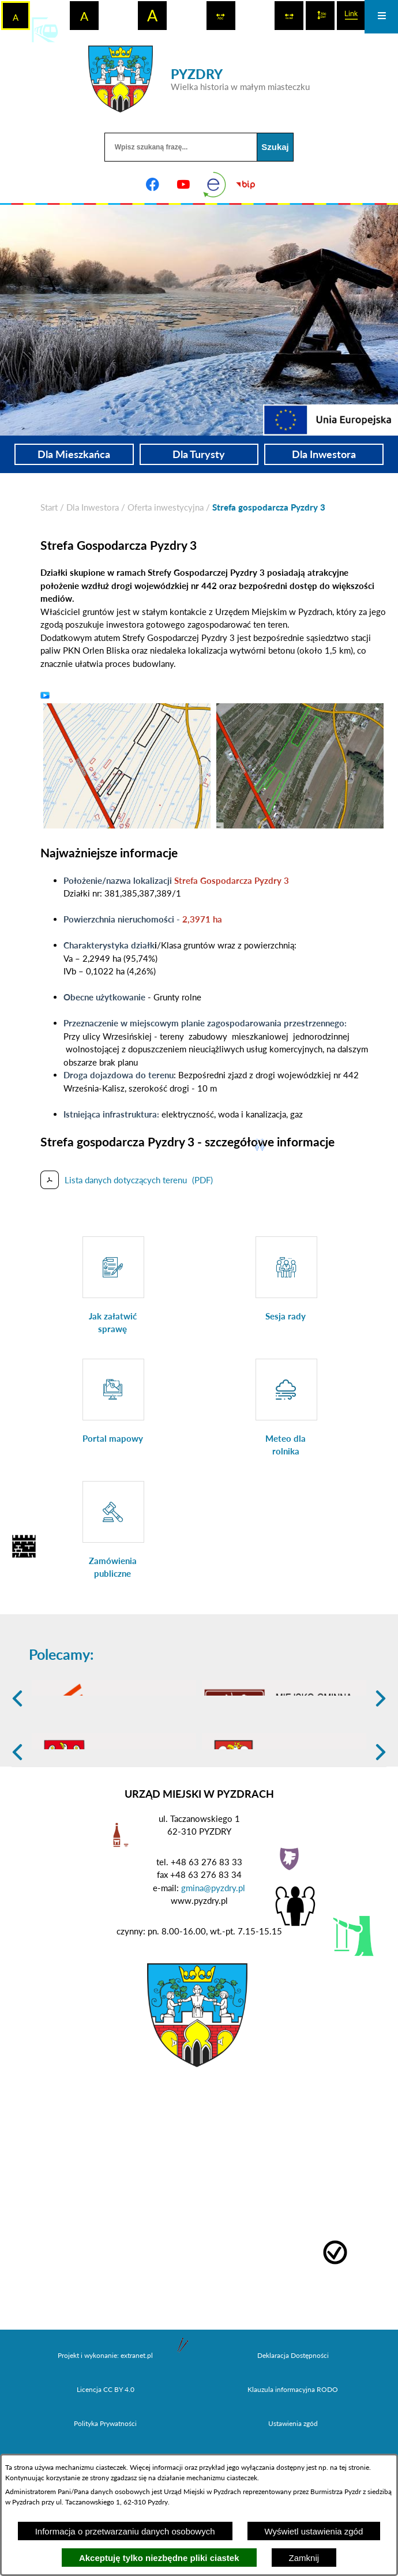 The height and width of the screenshot is (2576, 398). I want to click on browse or shop for earrings, so click(260, 1145).